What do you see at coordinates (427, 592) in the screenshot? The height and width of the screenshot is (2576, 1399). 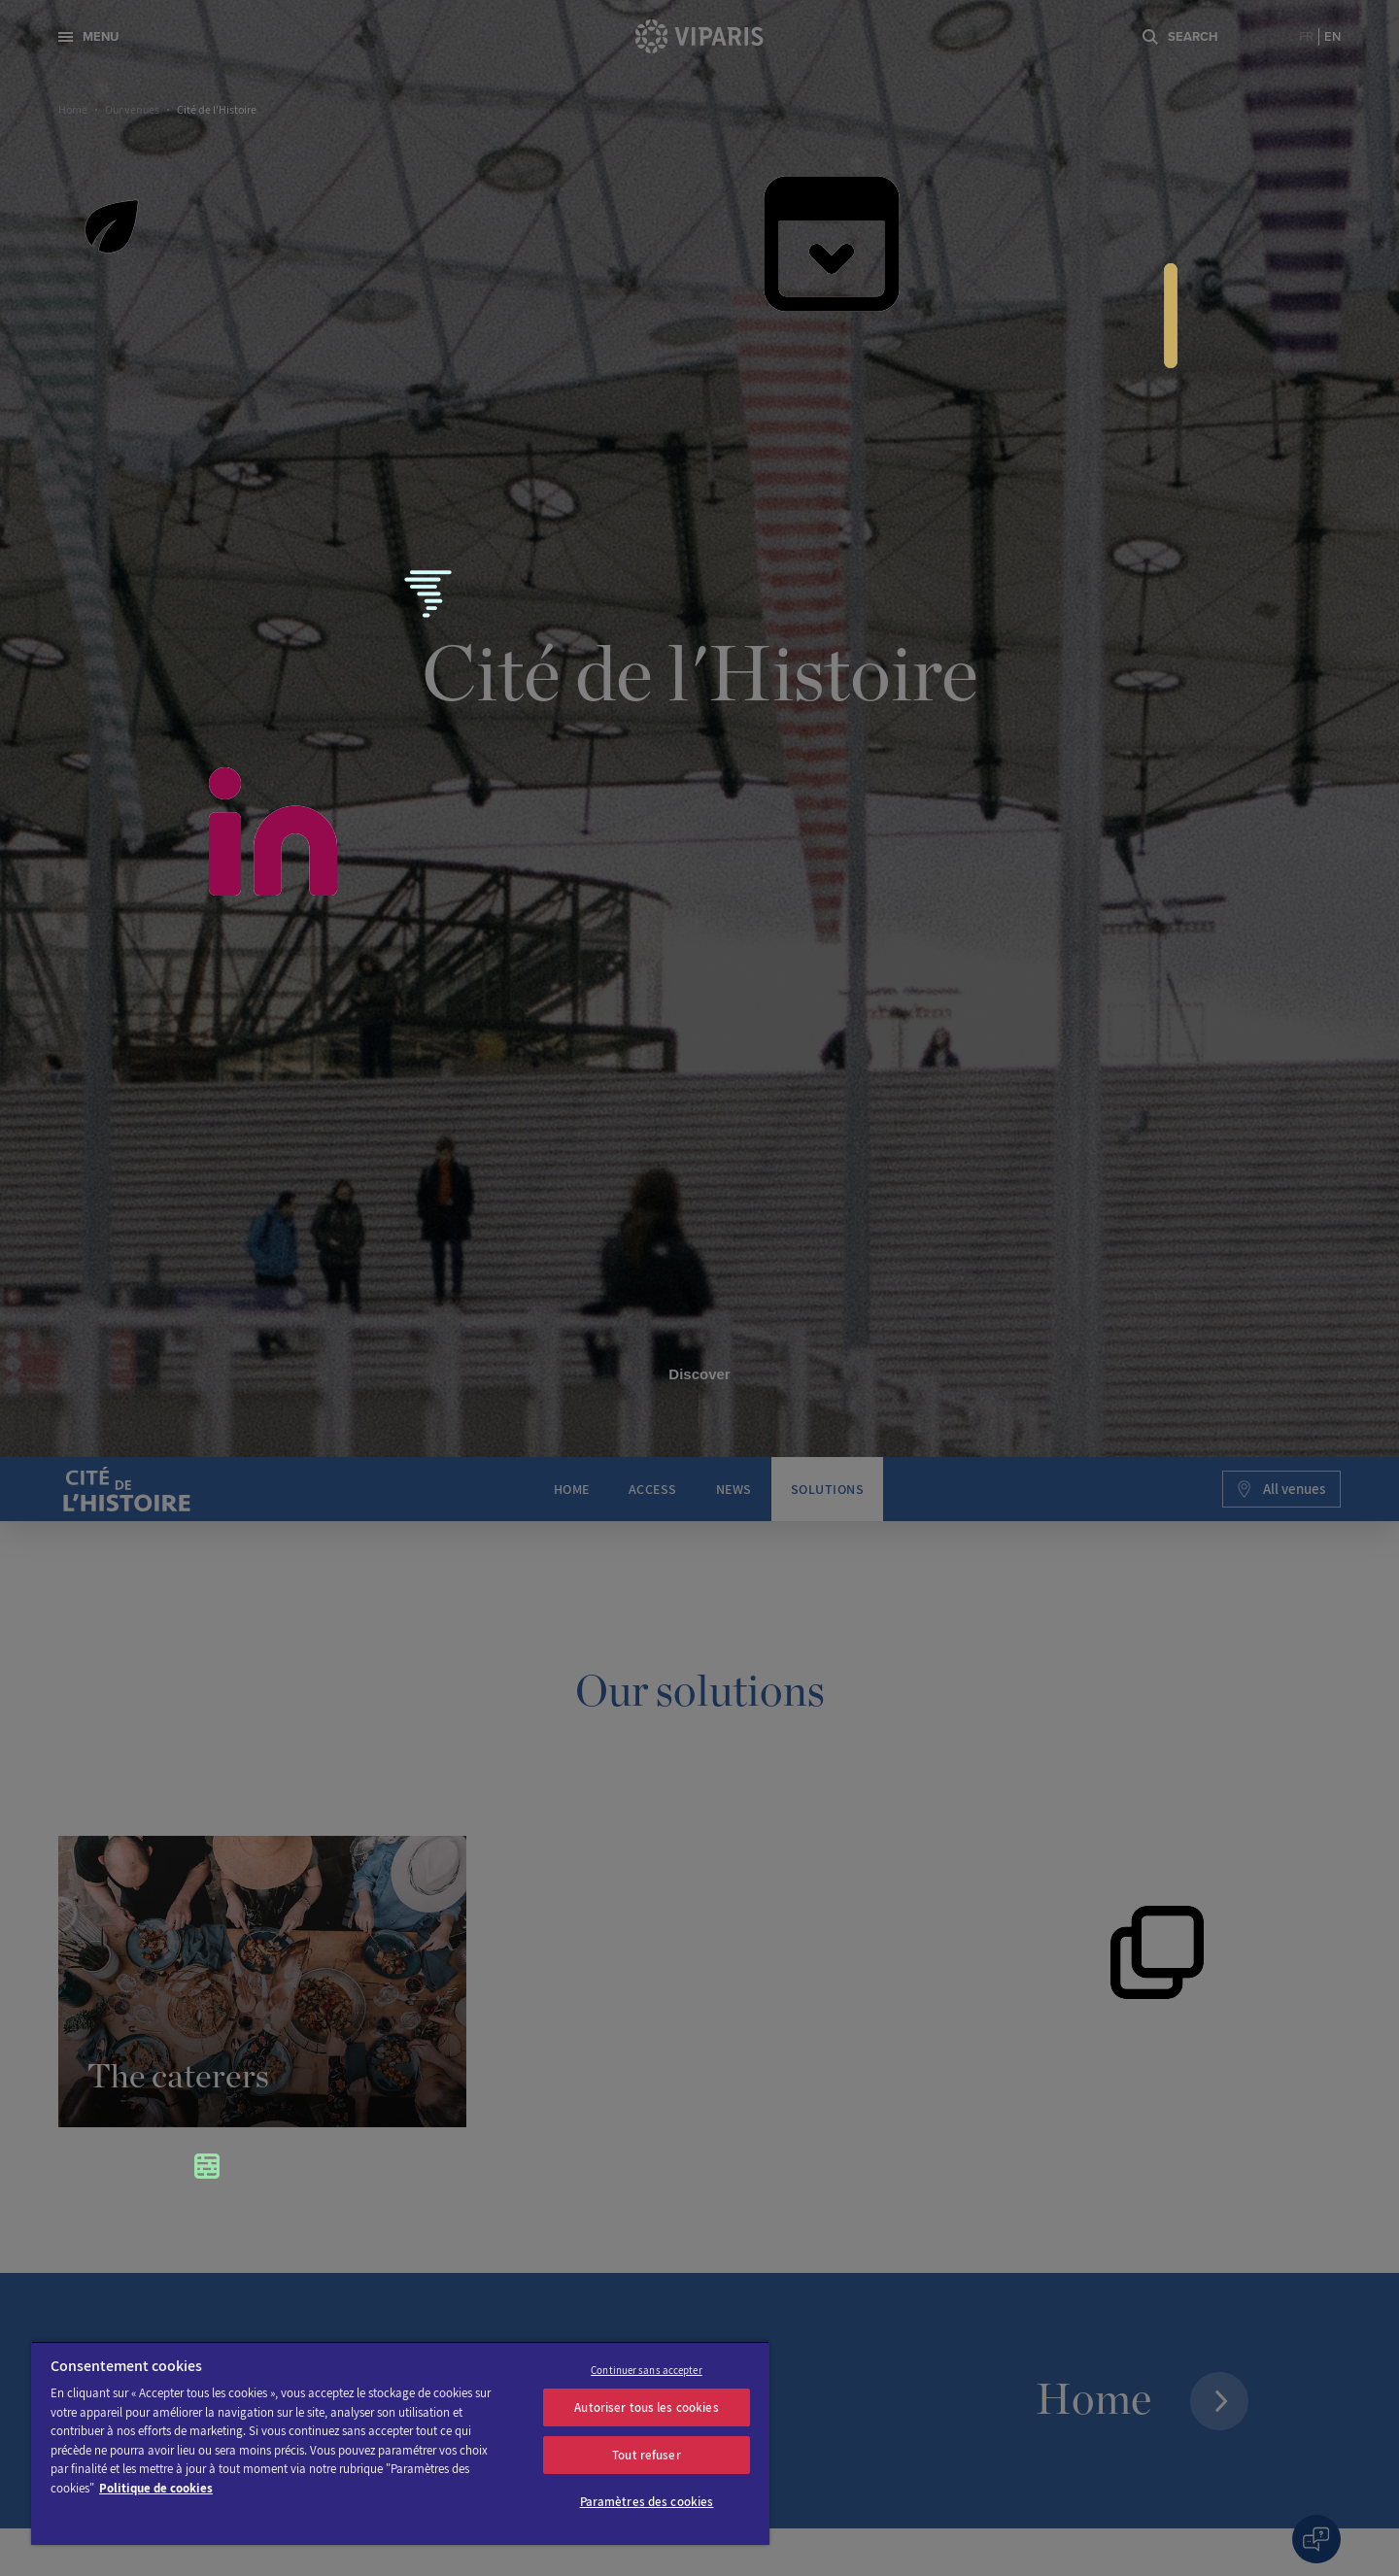 I see `indicates severe weather alert or tornado warning` at bounding box center [427, 592].